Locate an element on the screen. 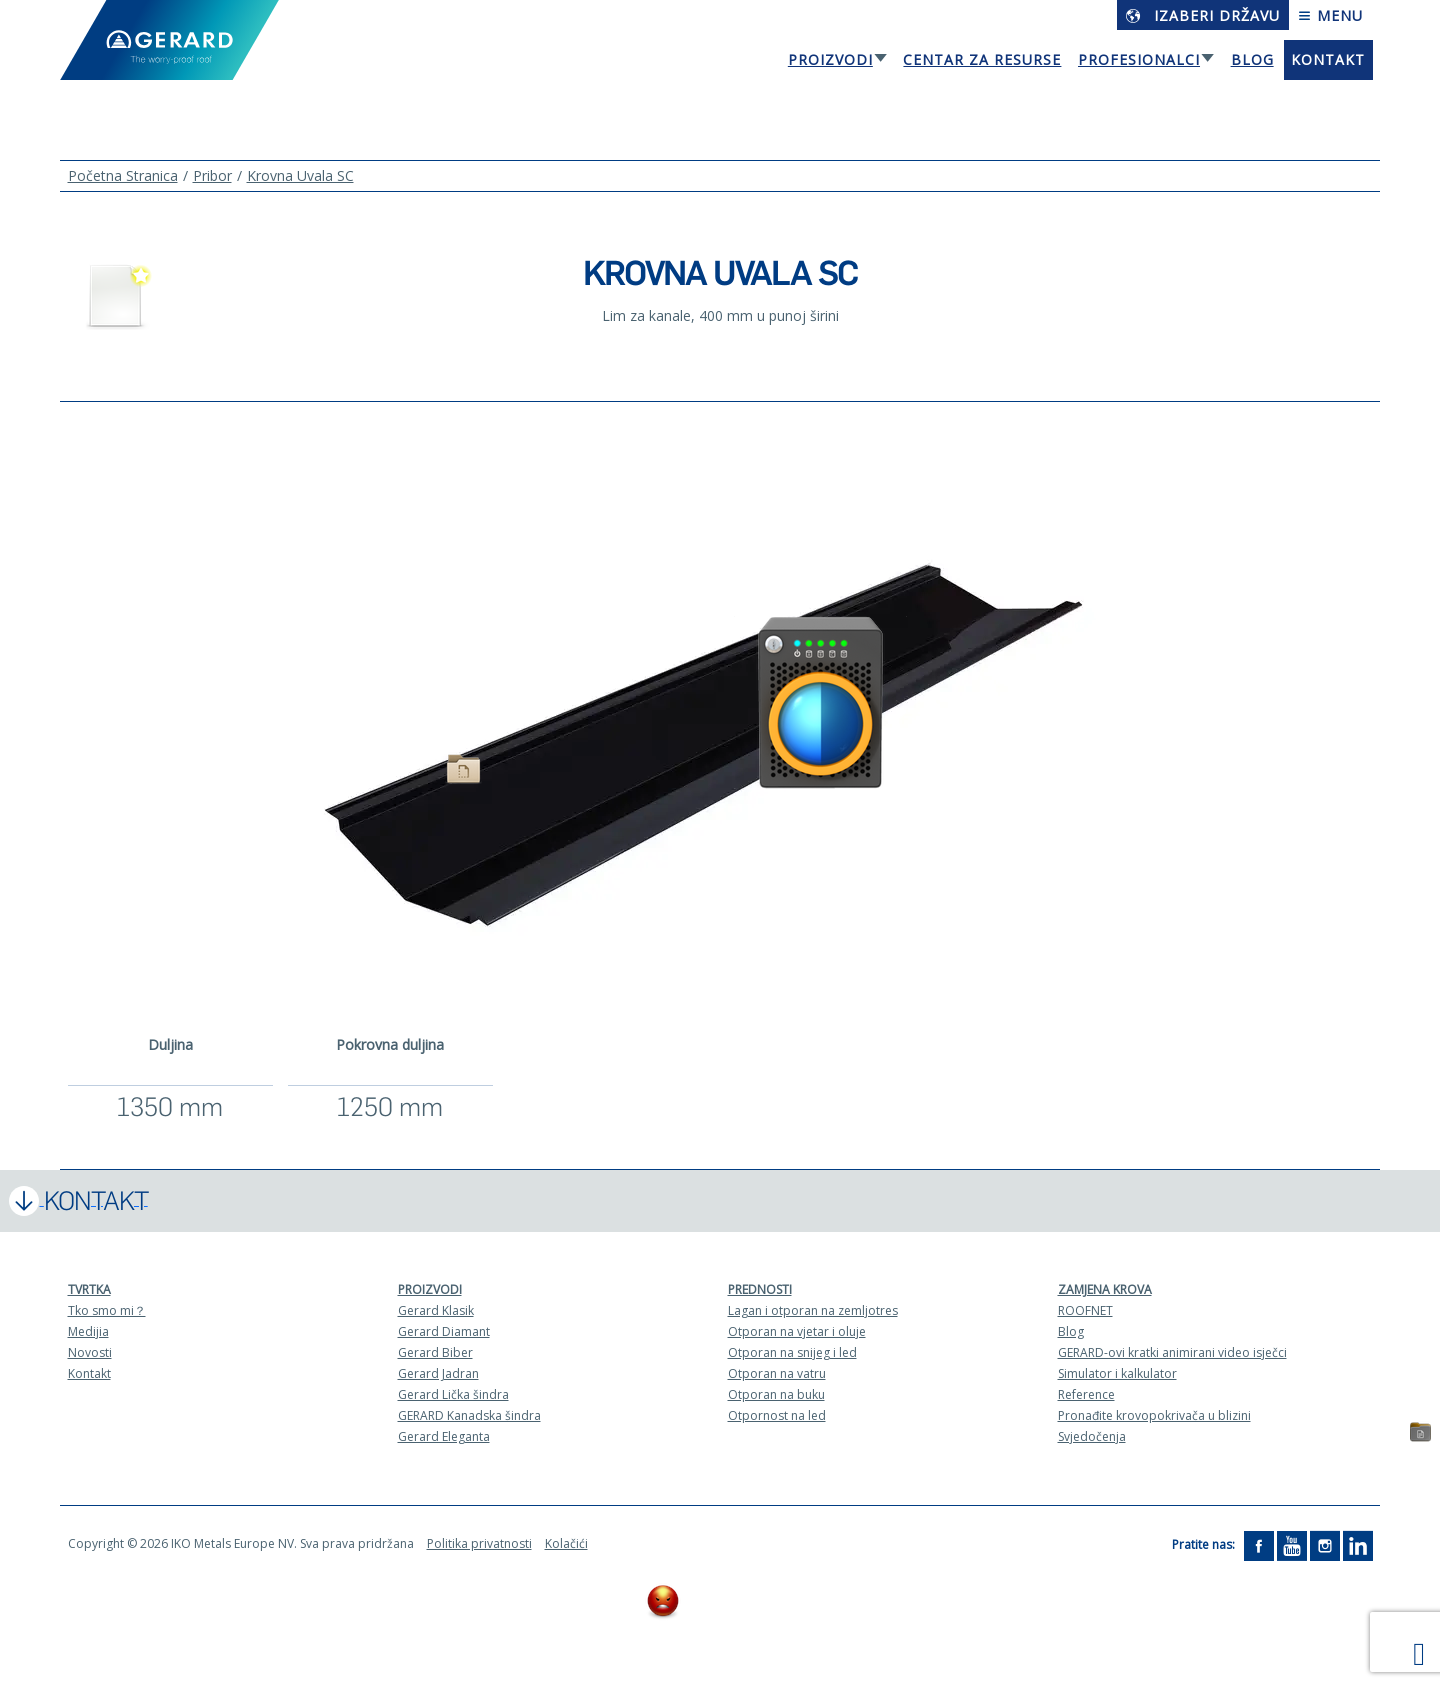 Image resolution: width=1440 pixels, height=1686 pixels. access your templates folder is located at coordinates (463, 770).